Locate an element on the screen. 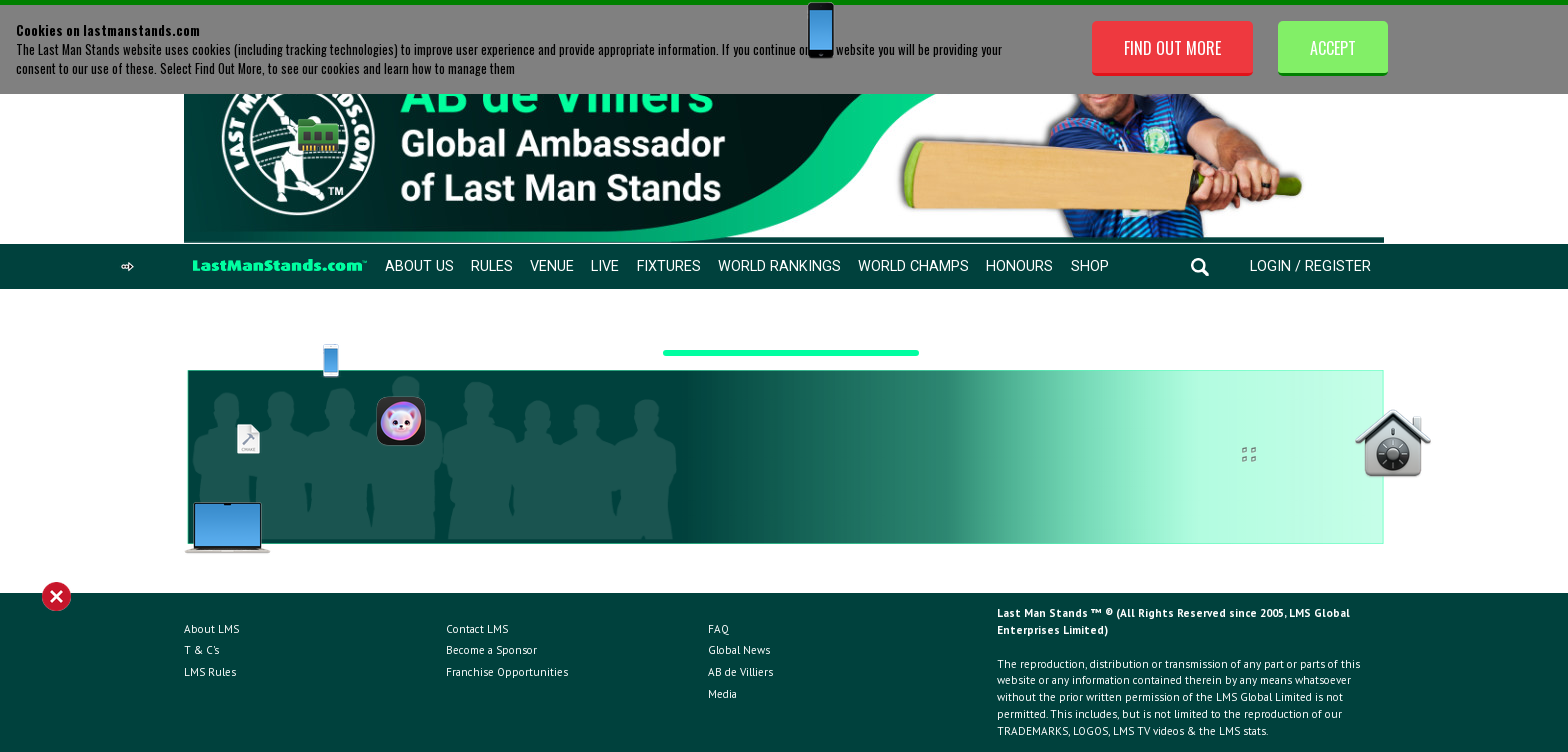 The height and width of the screenshot is (752, 1568). iPod Touch device connected to your computer is located at coordinates (821, 31).